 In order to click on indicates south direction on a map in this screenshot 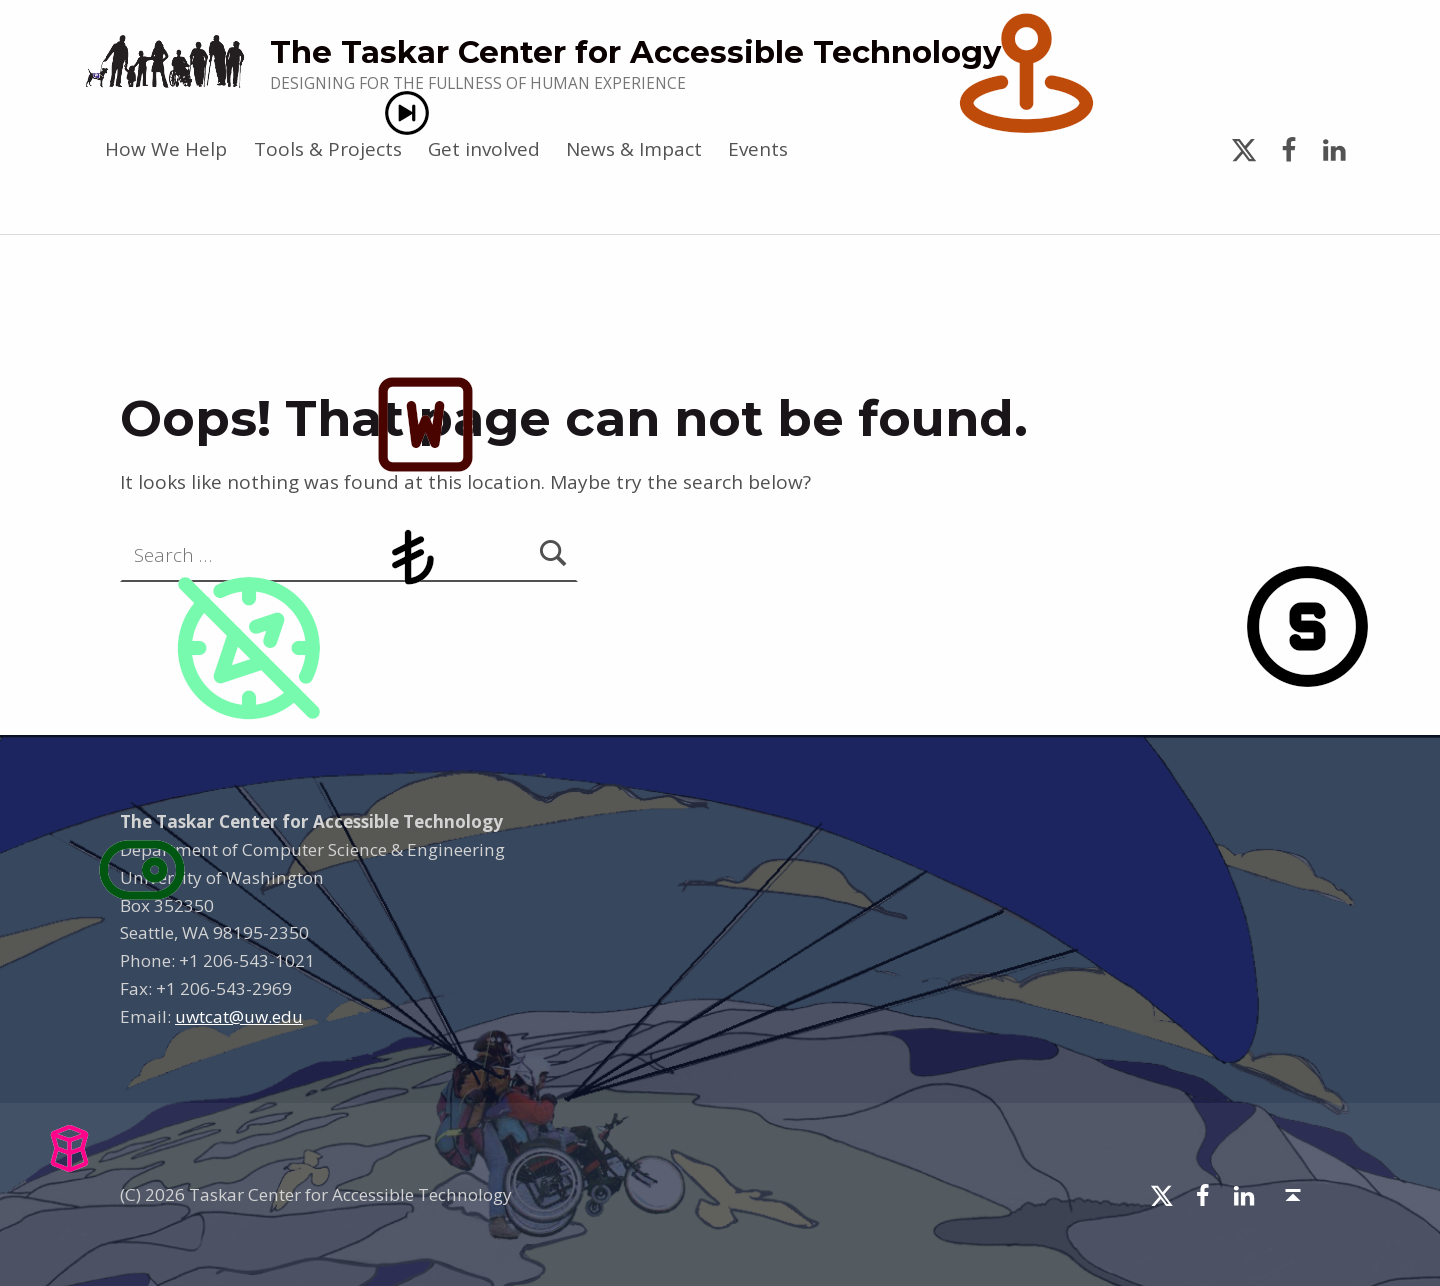, I will do `click(1307, 626)`.